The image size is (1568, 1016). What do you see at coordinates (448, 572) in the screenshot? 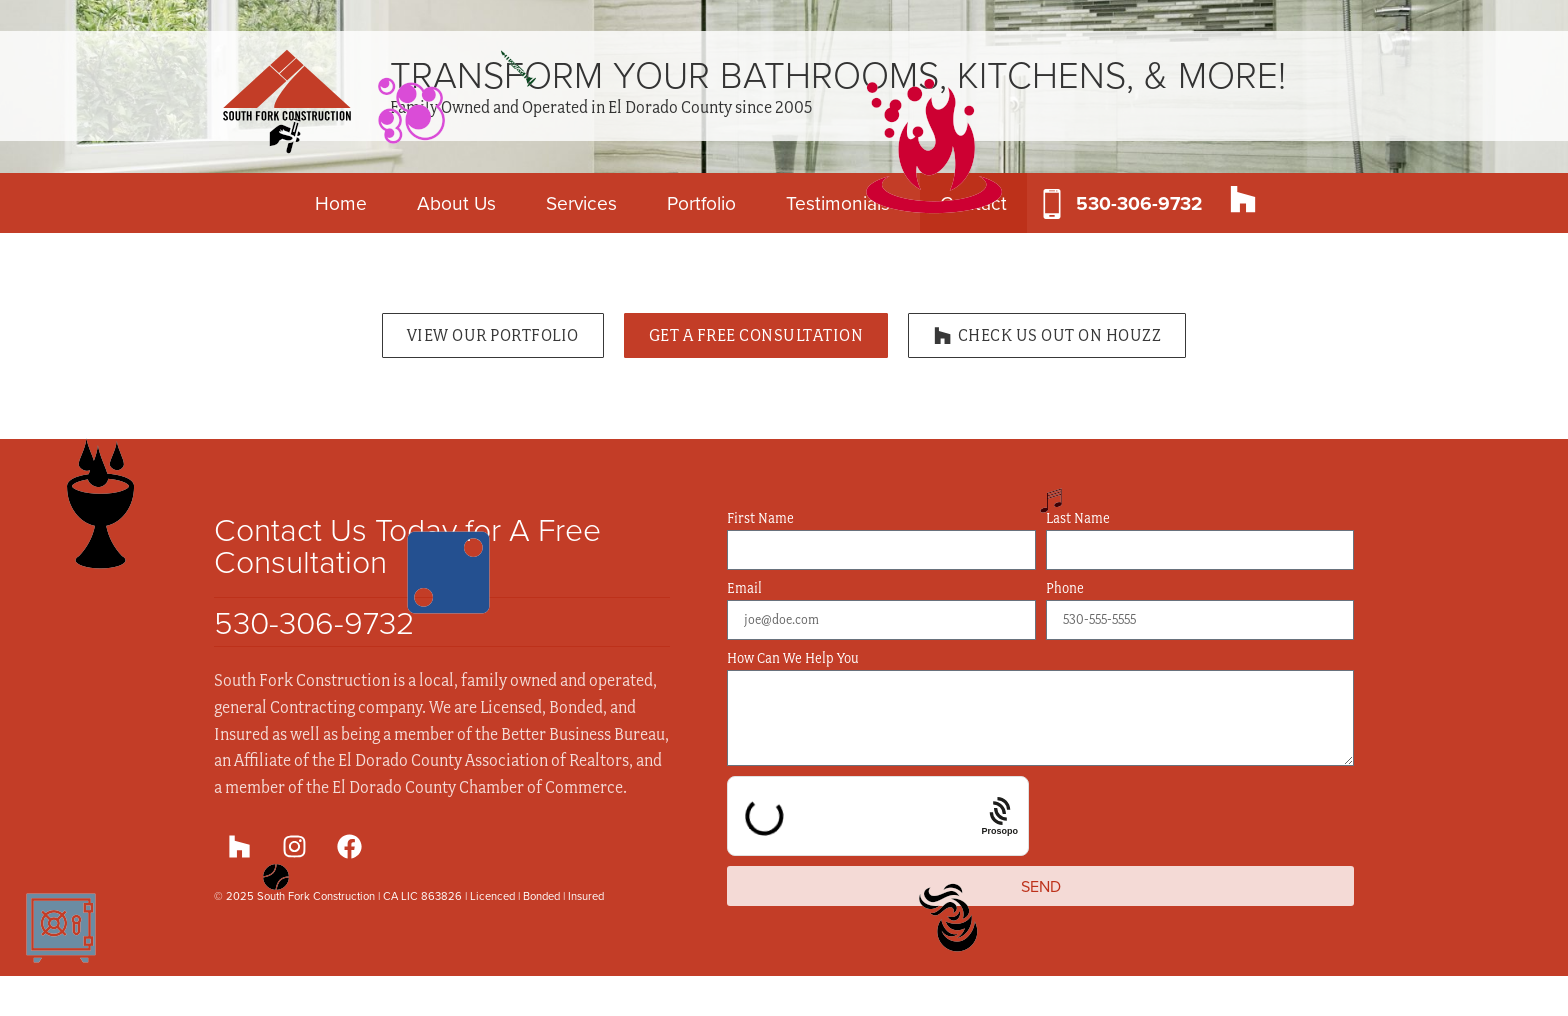
I see `roll the dice or randomize` at bounding box center [448, 572].